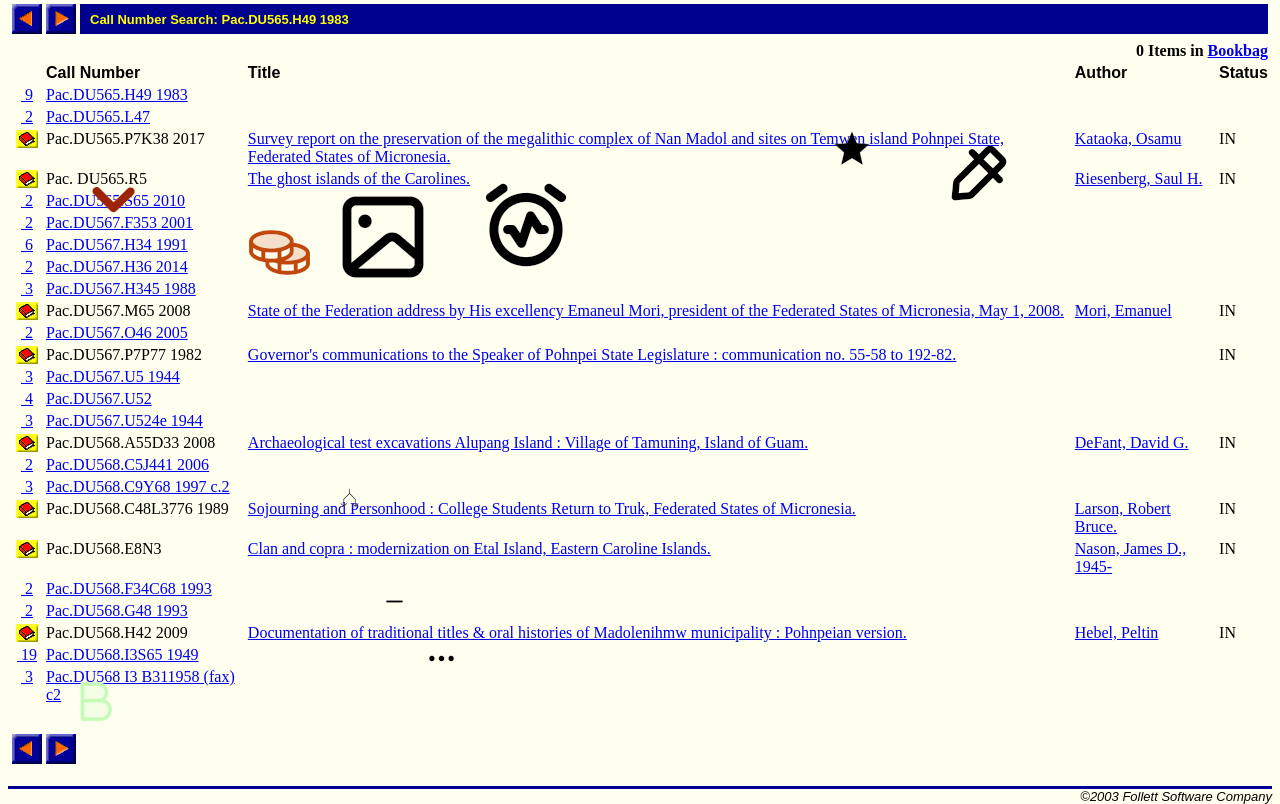 The width and height of the screenshot is (1280, 804). I want to click on view your coin balance or currency, so click(279, 252).